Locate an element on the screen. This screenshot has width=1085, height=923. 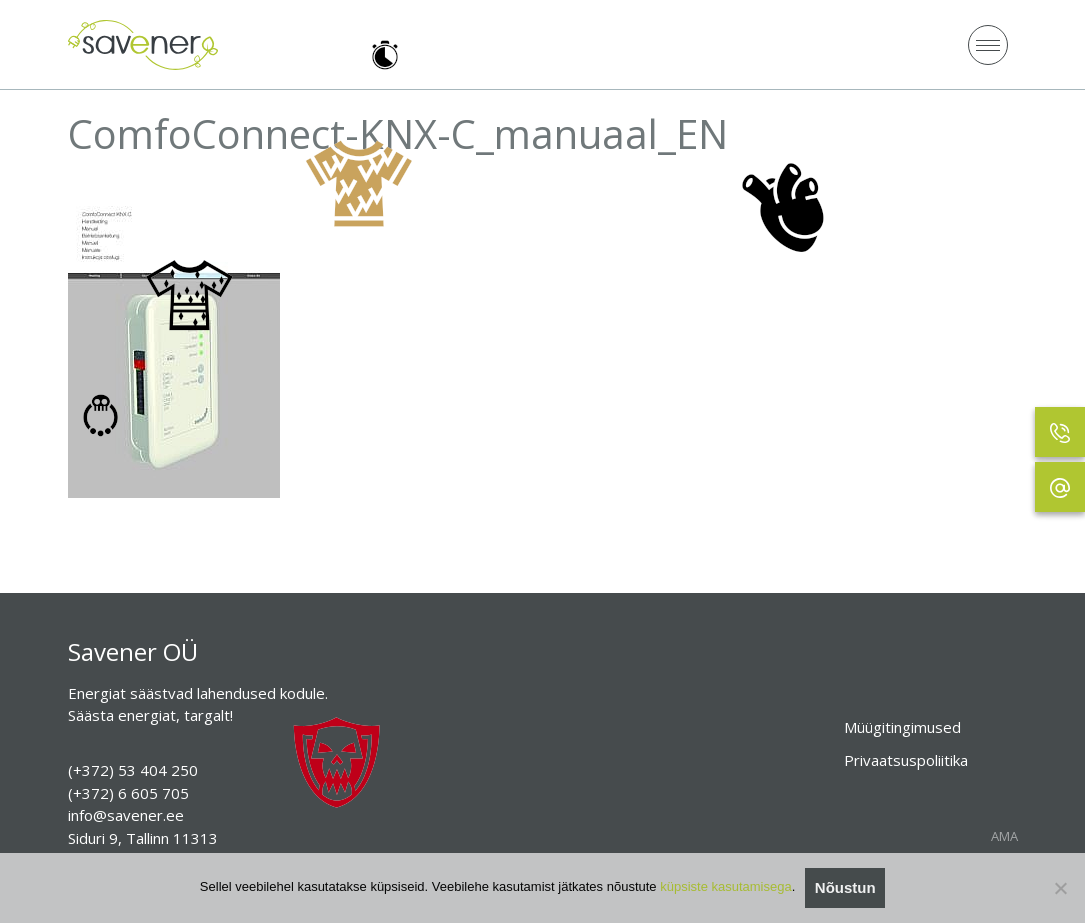
equip a skull ring accessory is located at coordinates (100, 415).